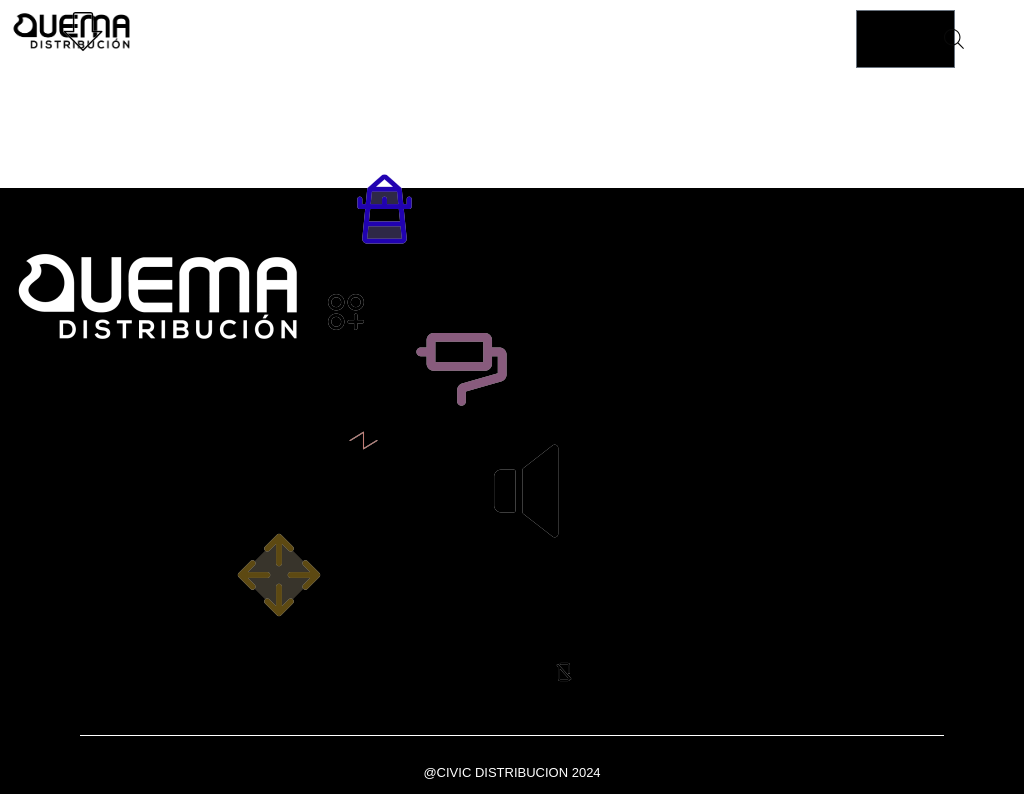  What do you see at coordinates (544, 491) in the screenshot?
I see `speaker with no volume output` at bounding box center [544, 491].